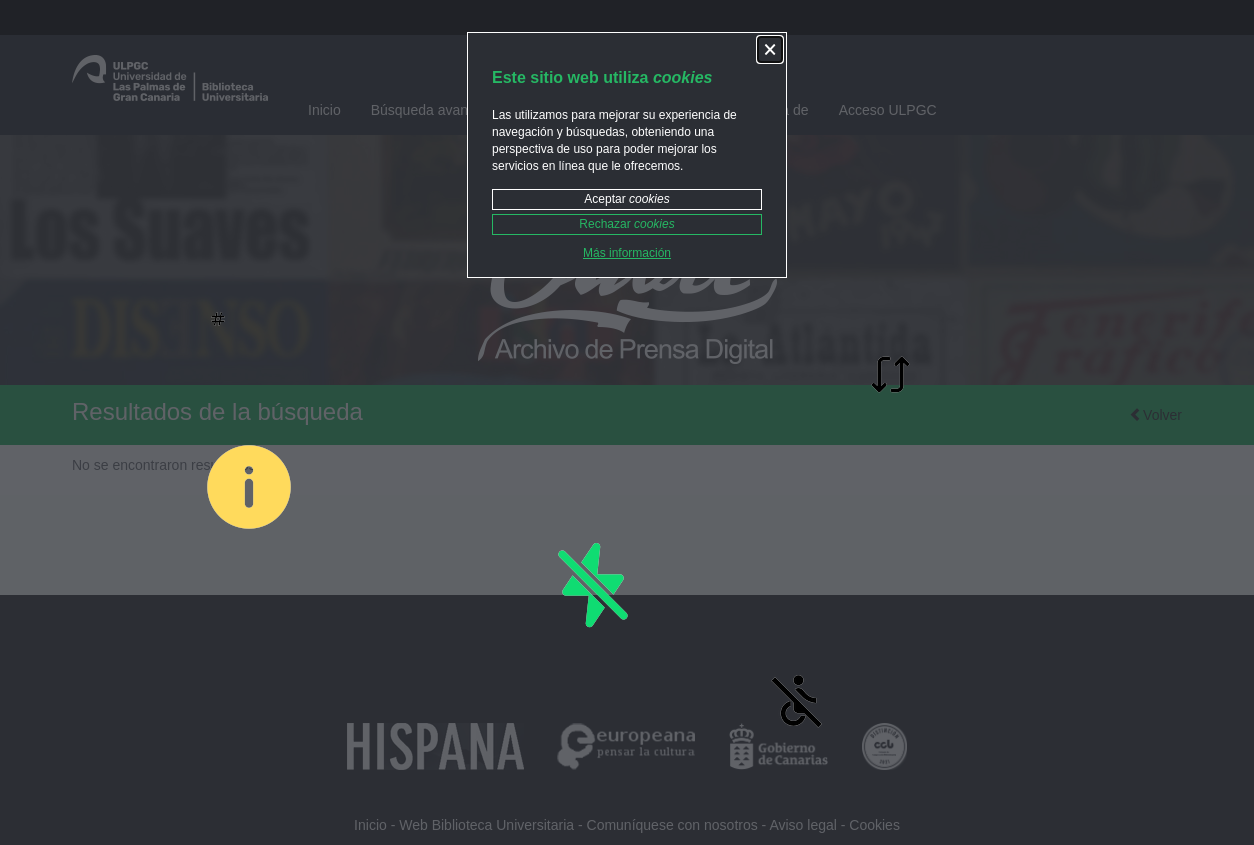  Describe the element at coordinates (798, 700) in the screenshot. I see `indicates location or feature is not wheelchair accessible` at that location.